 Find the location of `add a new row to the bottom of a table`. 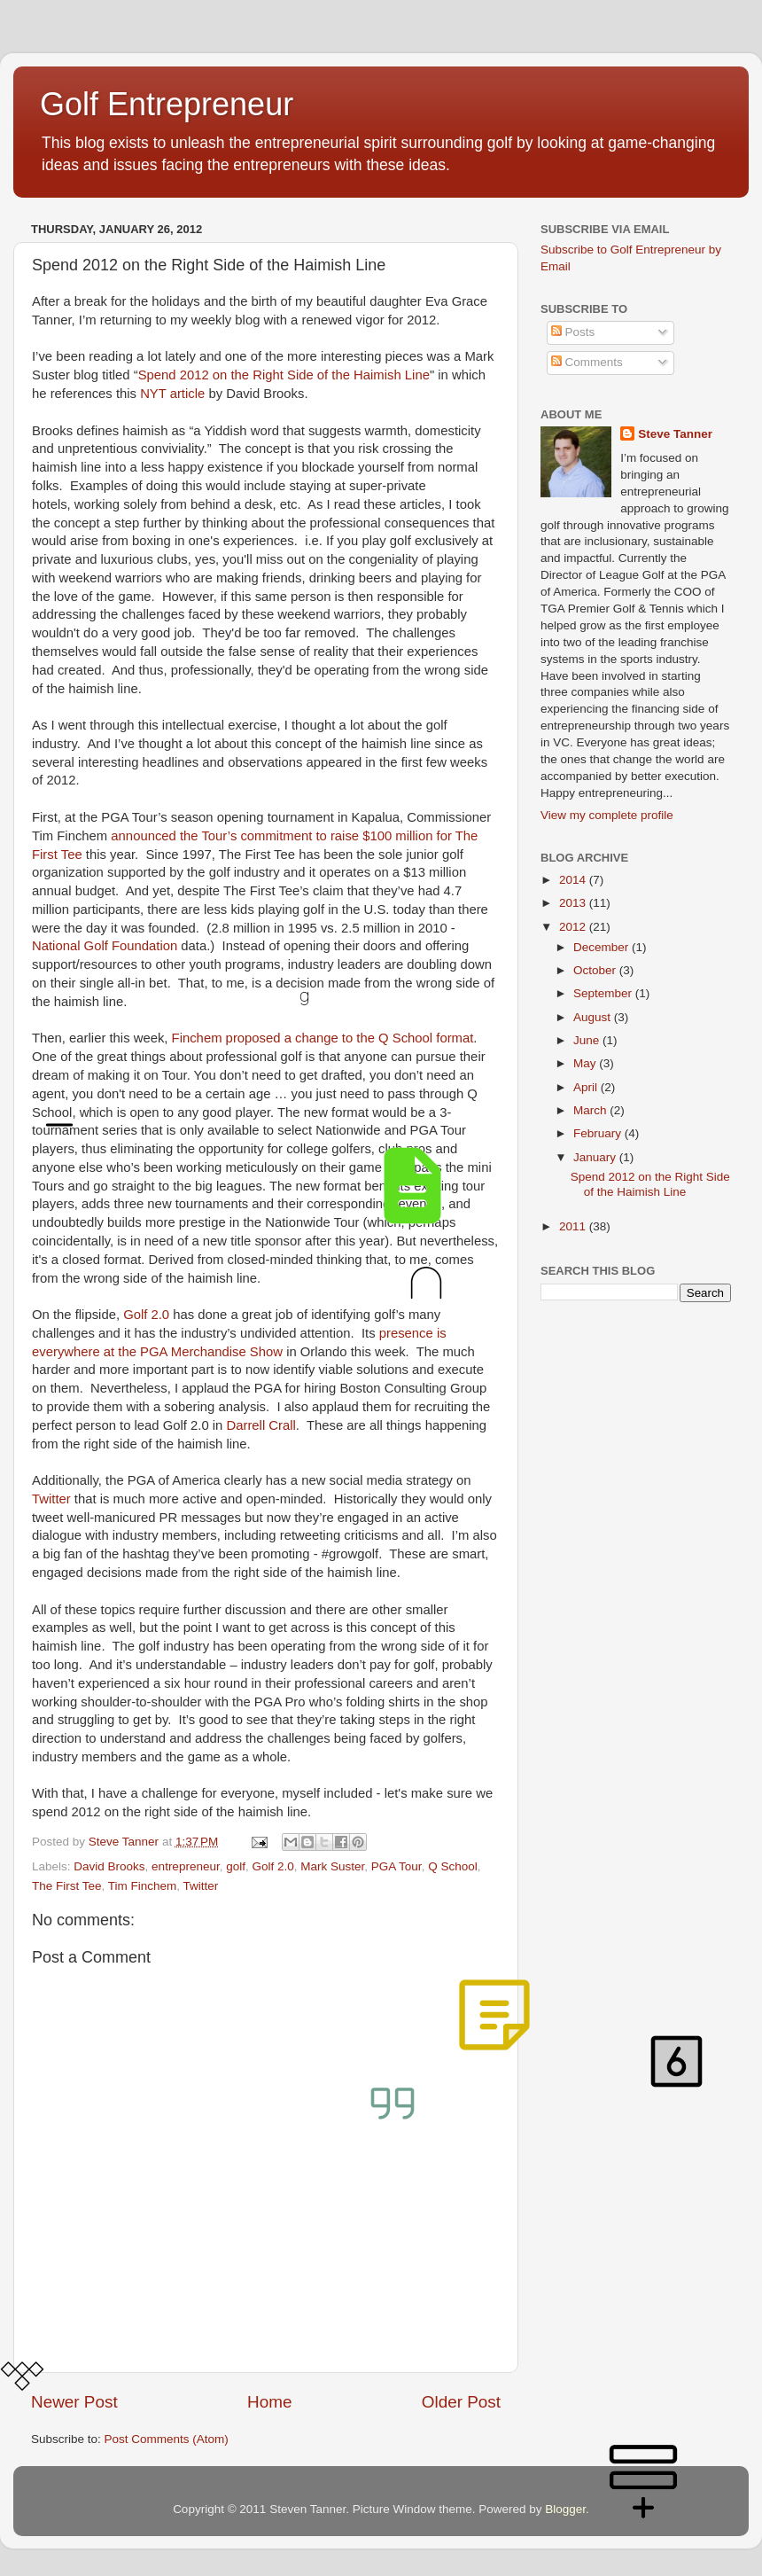

add a new row to the bottom of a table is located at coordinates (643, 2476).